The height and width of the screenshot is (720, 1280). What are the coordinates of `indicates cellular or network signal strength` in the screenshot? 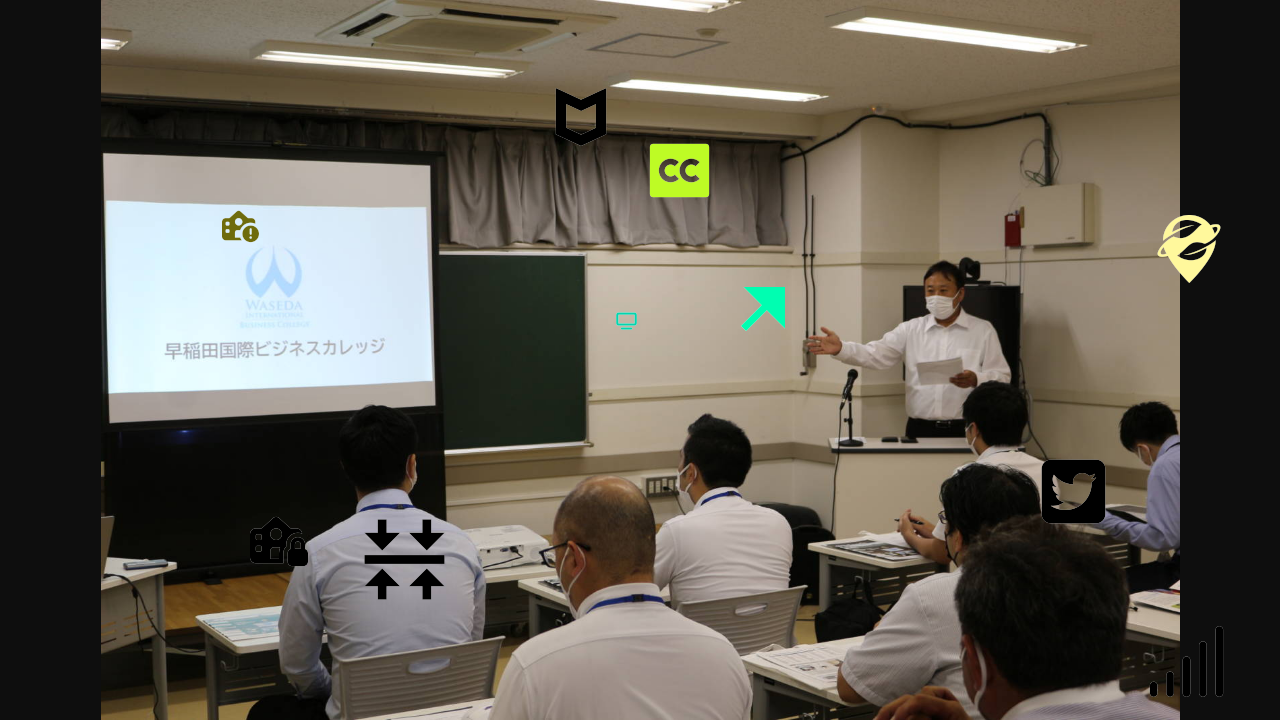 It's located at (1186, 661).